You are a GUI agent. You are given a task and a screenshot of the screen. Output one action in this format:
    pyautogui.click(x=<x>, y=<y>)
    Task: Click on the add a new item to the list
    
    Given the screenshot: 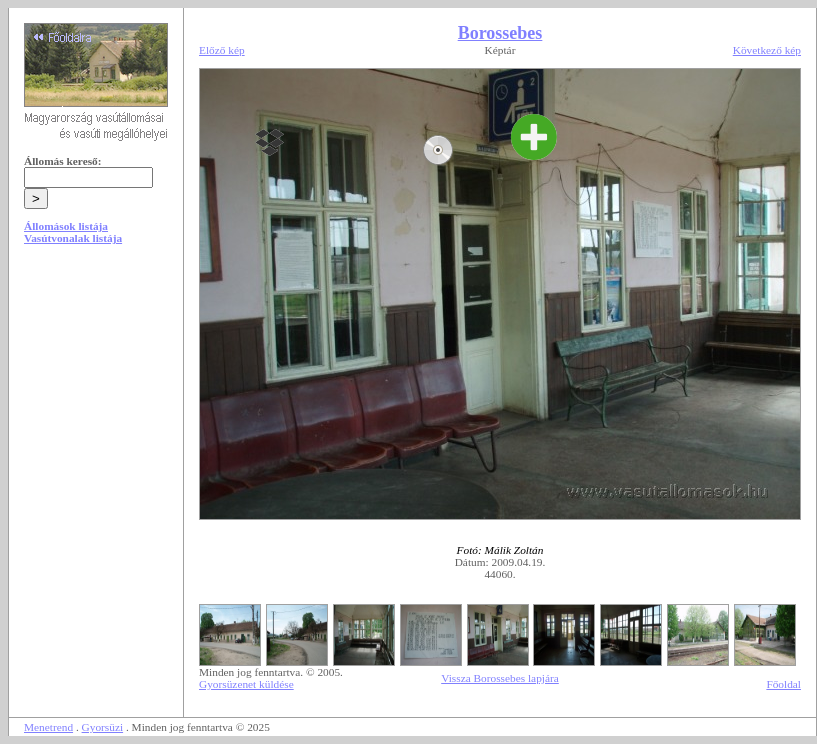 What is the action you would take?
    pyautogui.click(x=534, y=137)
    